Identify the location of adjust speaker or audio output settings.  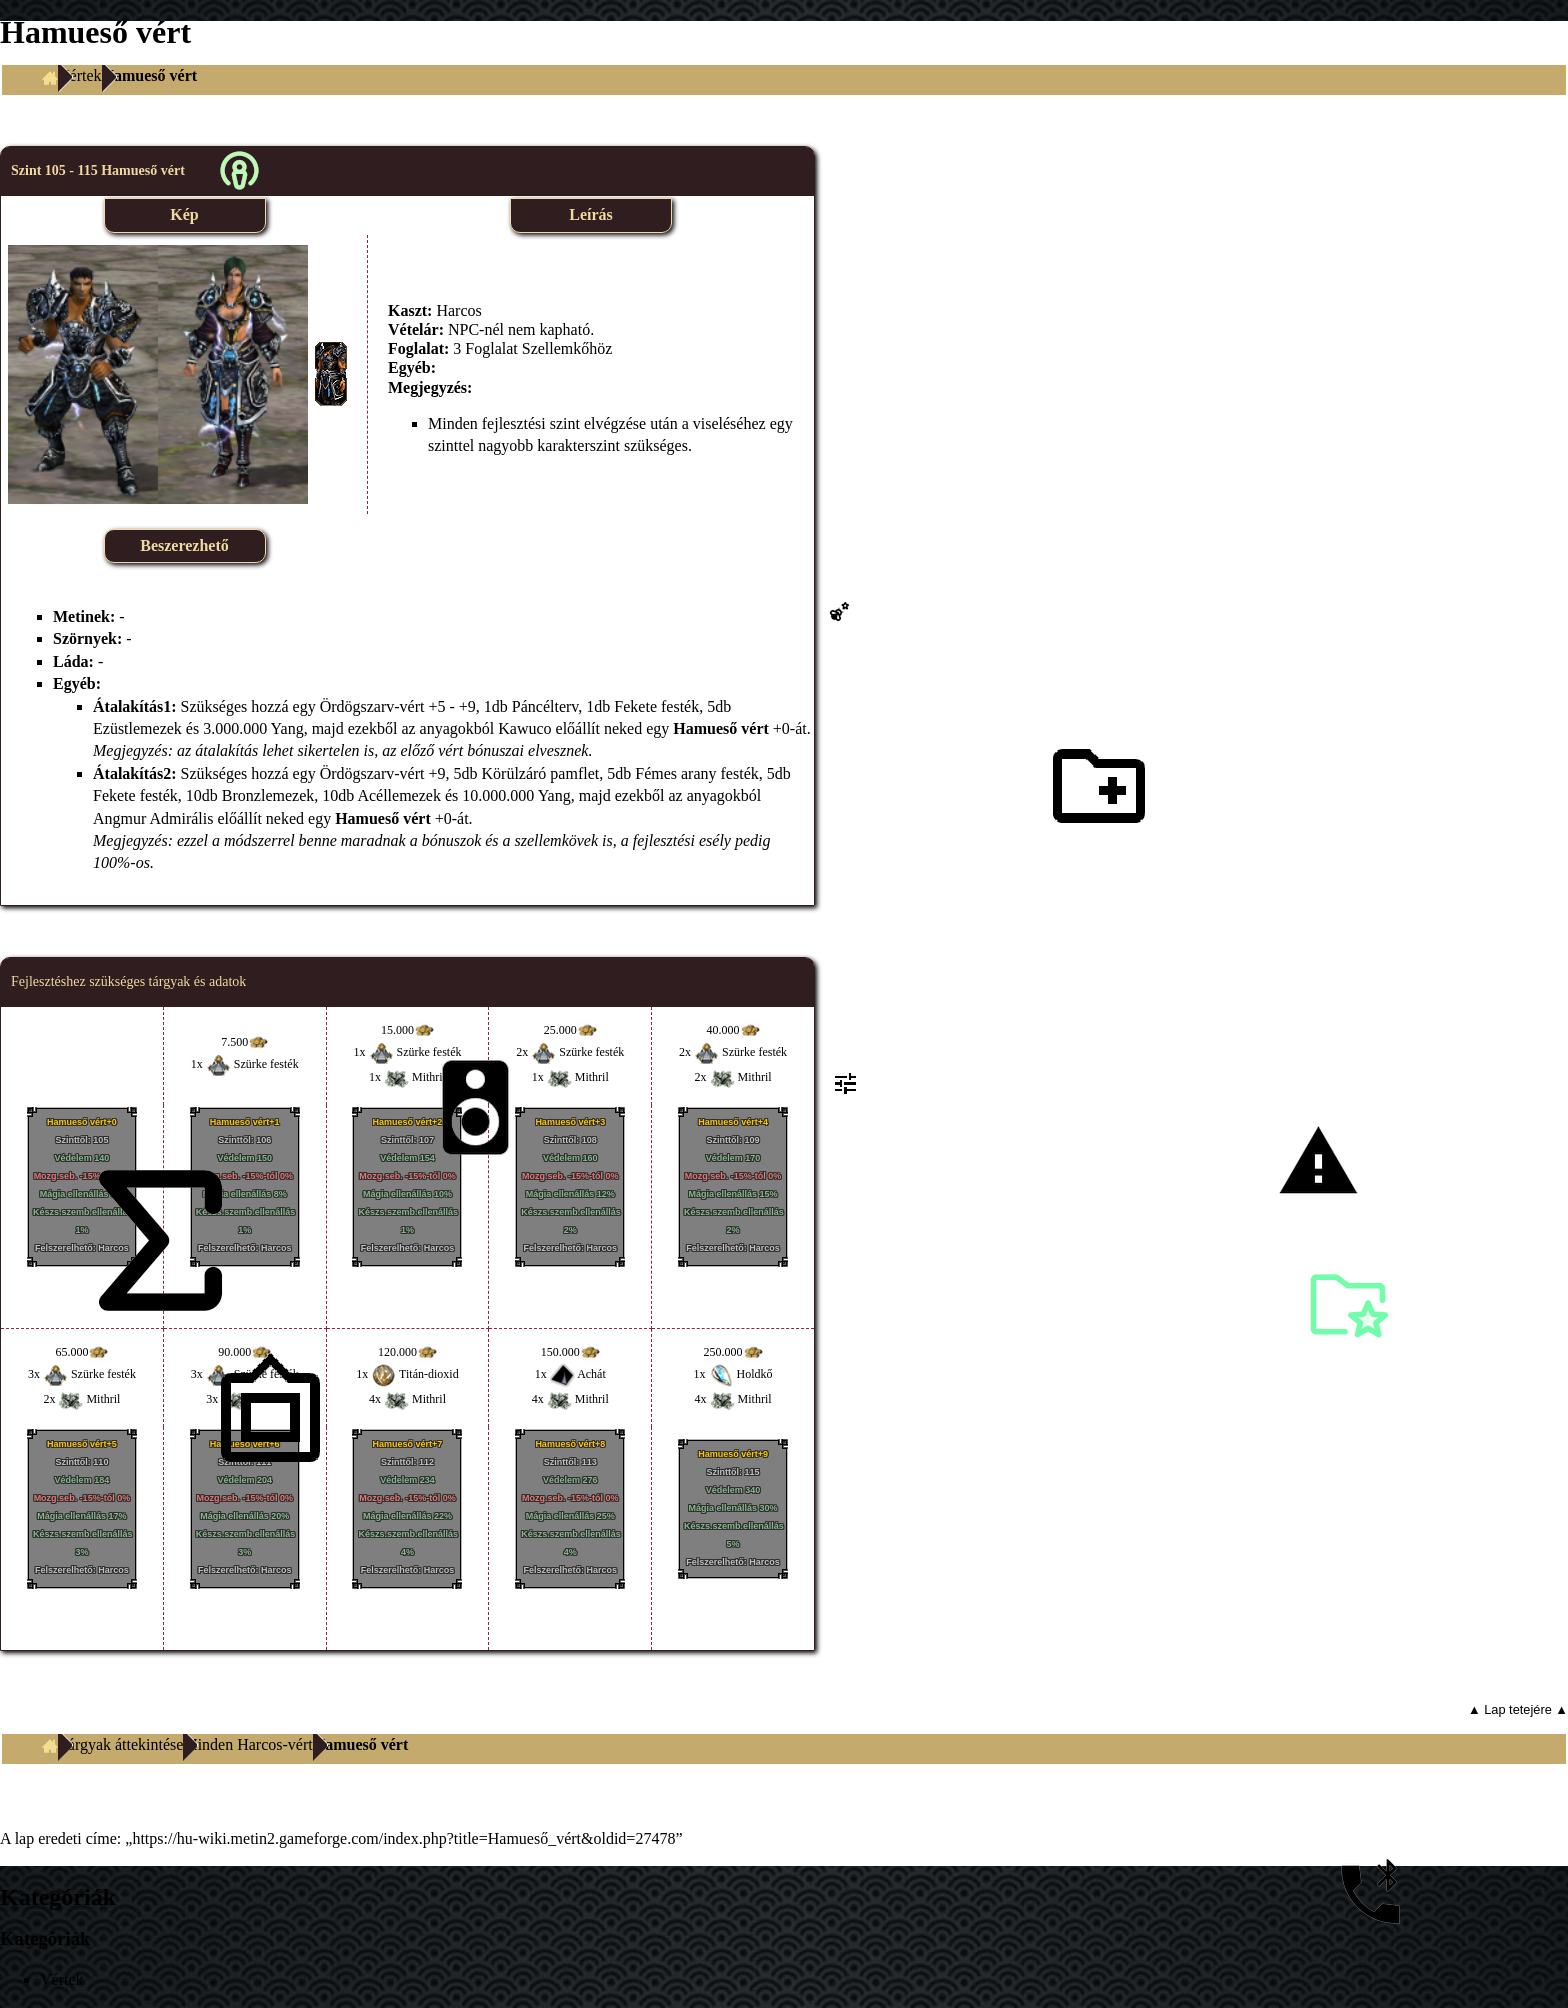
(475, 1107).